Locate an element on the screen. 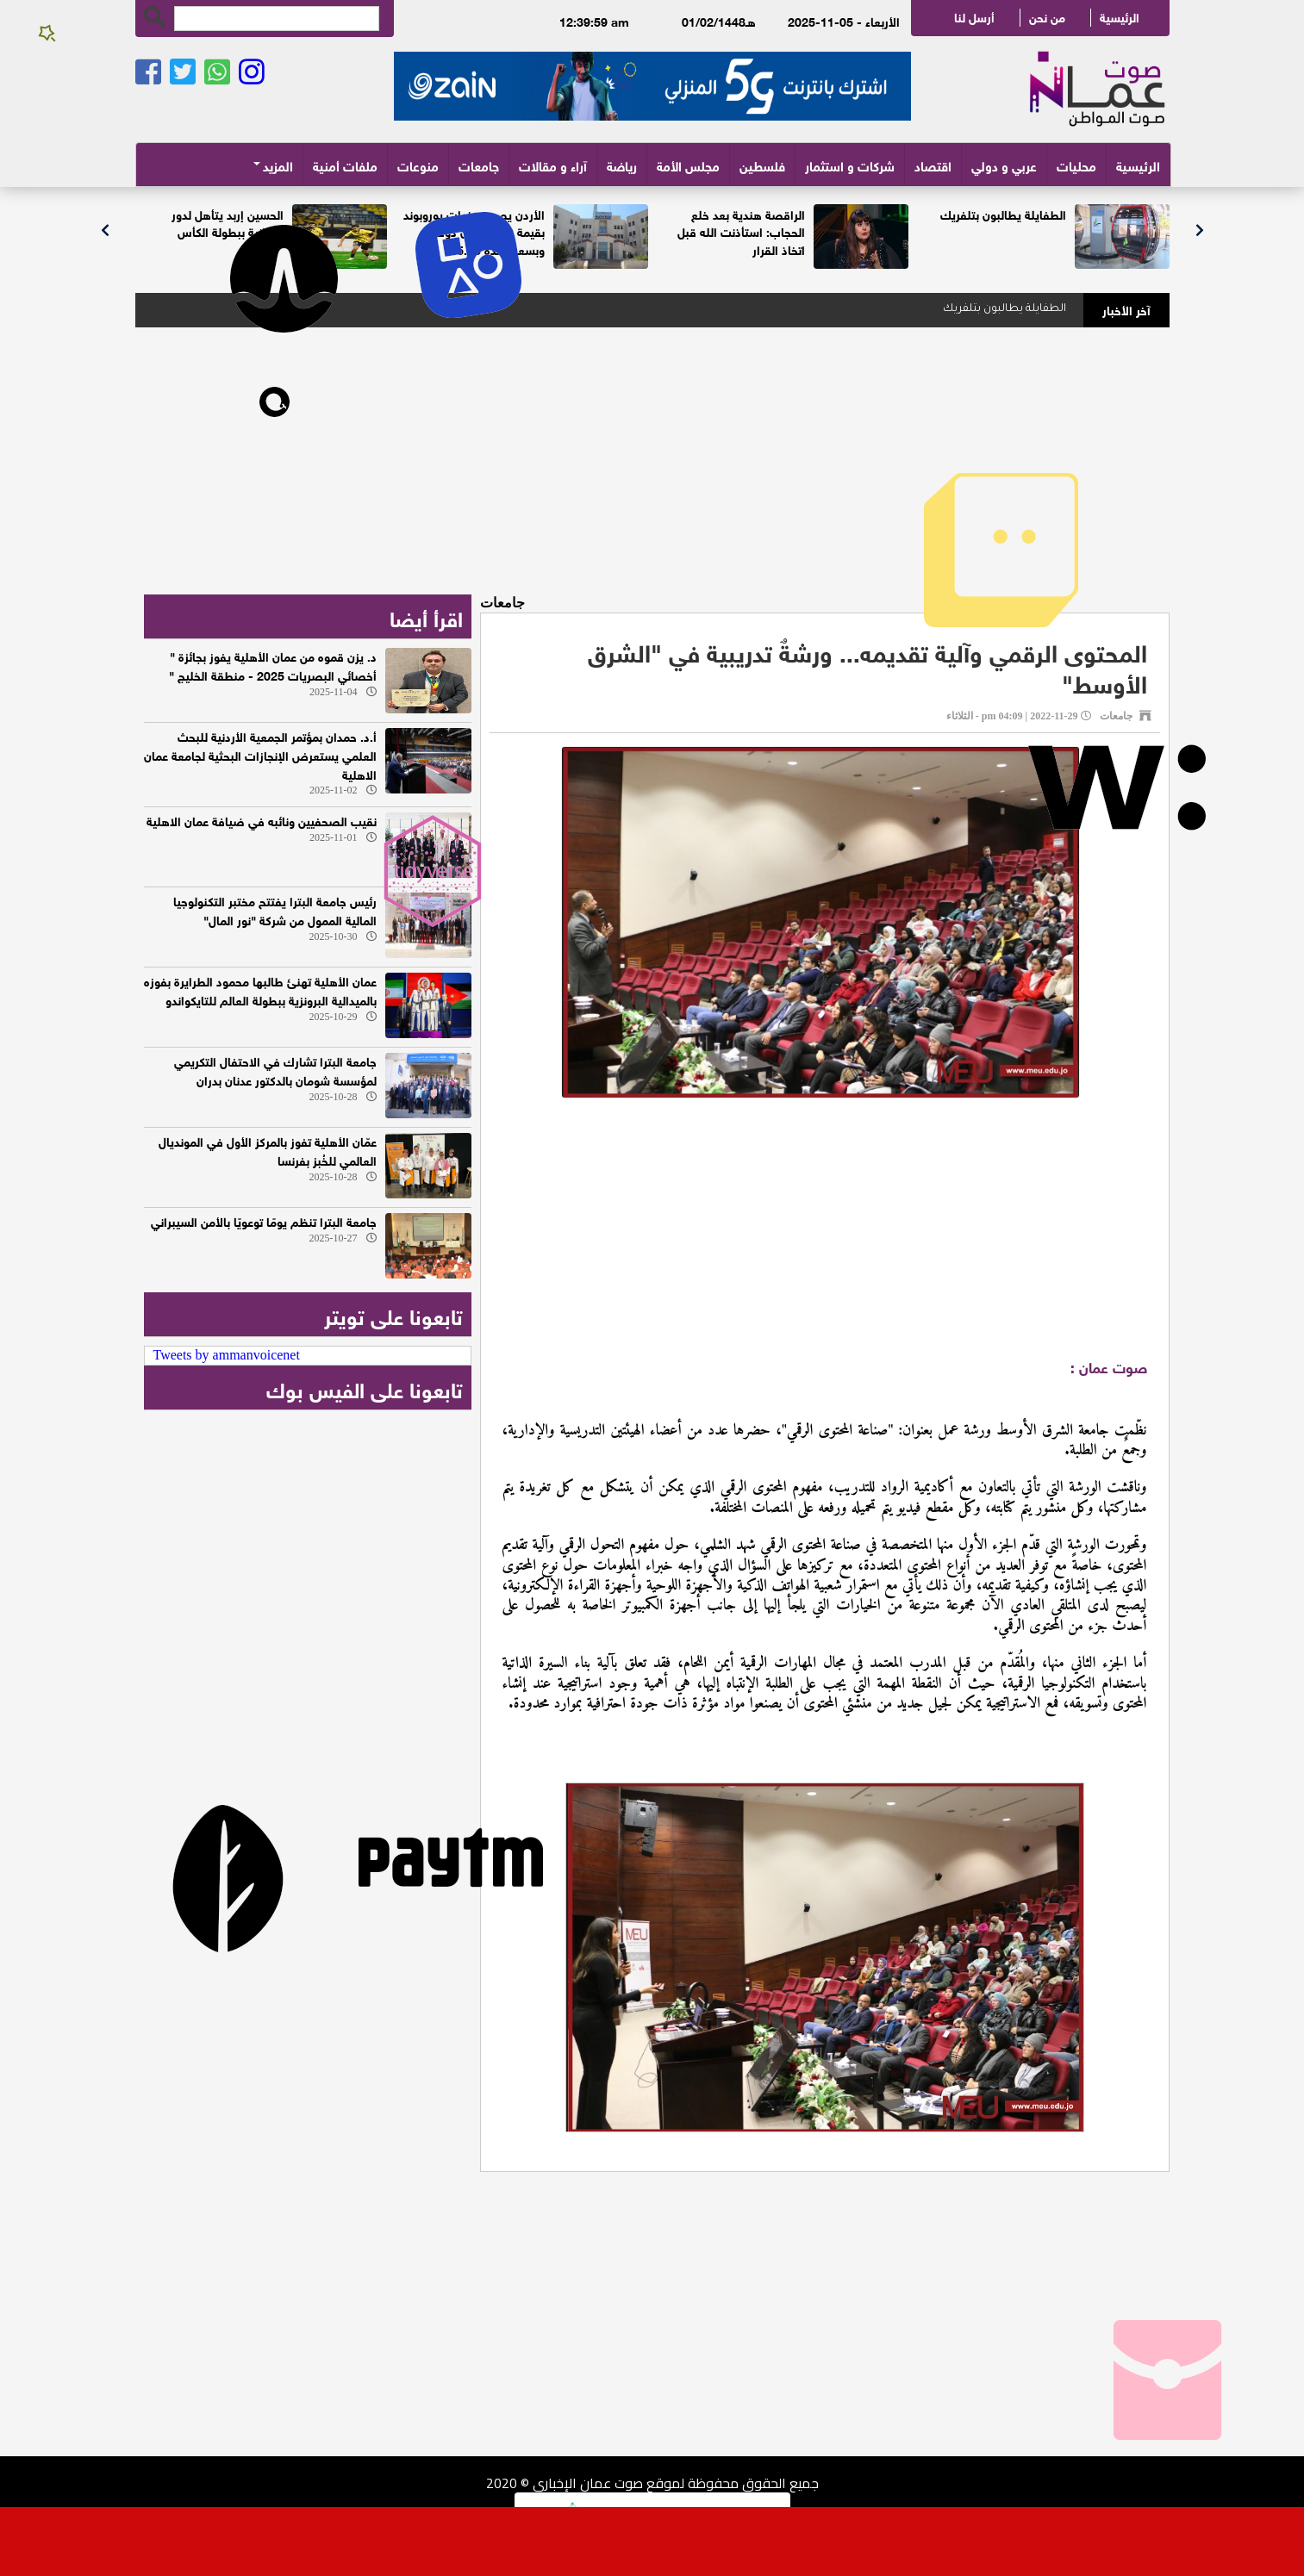  october cms logo is located at coordinates (228, 1878).